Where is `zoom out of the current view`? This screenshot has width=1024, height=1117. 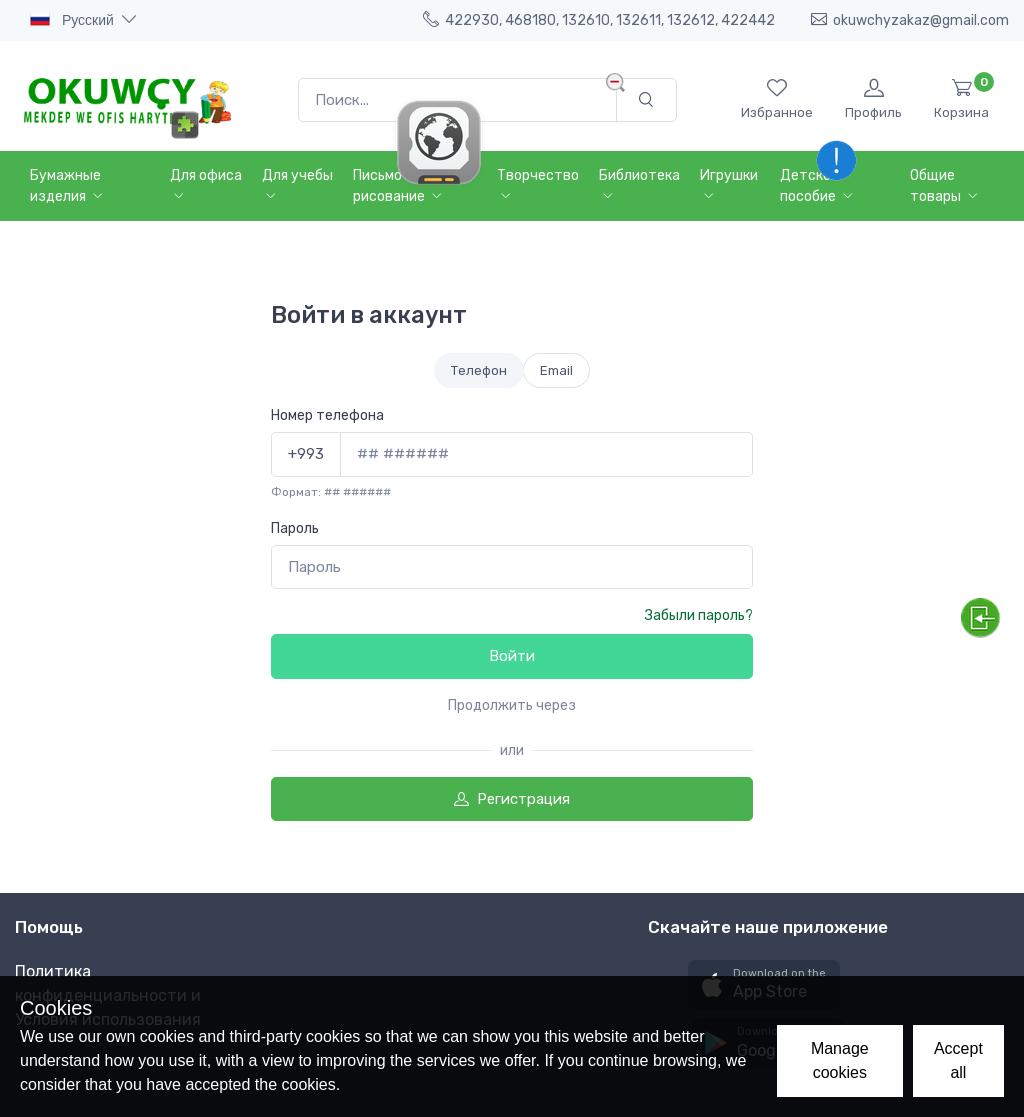
zoom out of the current view is located at coordinates (615, 82).